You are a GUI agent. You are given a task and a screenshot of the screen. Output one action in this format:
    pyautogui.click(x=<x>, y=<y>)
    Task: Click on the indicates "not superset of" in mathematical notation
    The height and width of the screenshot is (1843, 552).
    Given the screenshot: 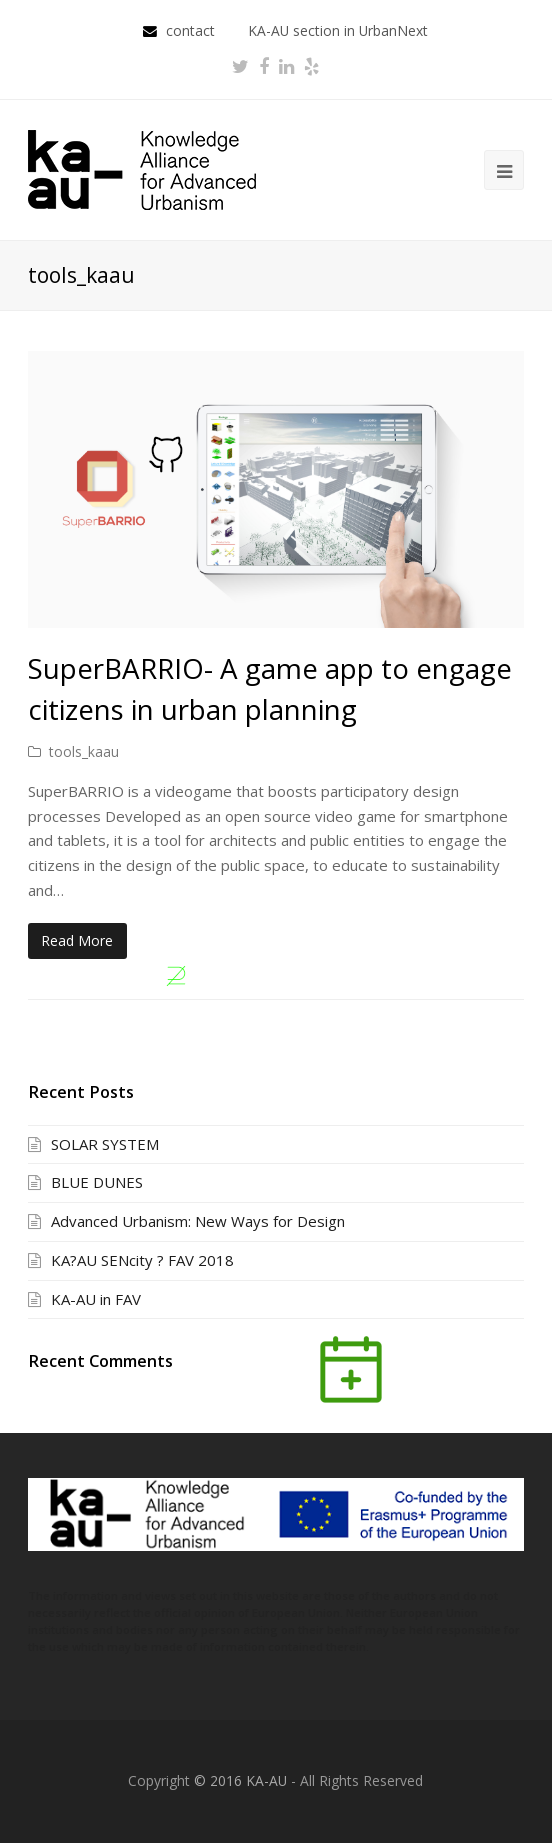 What is the action you would take?
    pyautogui.click(x=176, y=976)
    